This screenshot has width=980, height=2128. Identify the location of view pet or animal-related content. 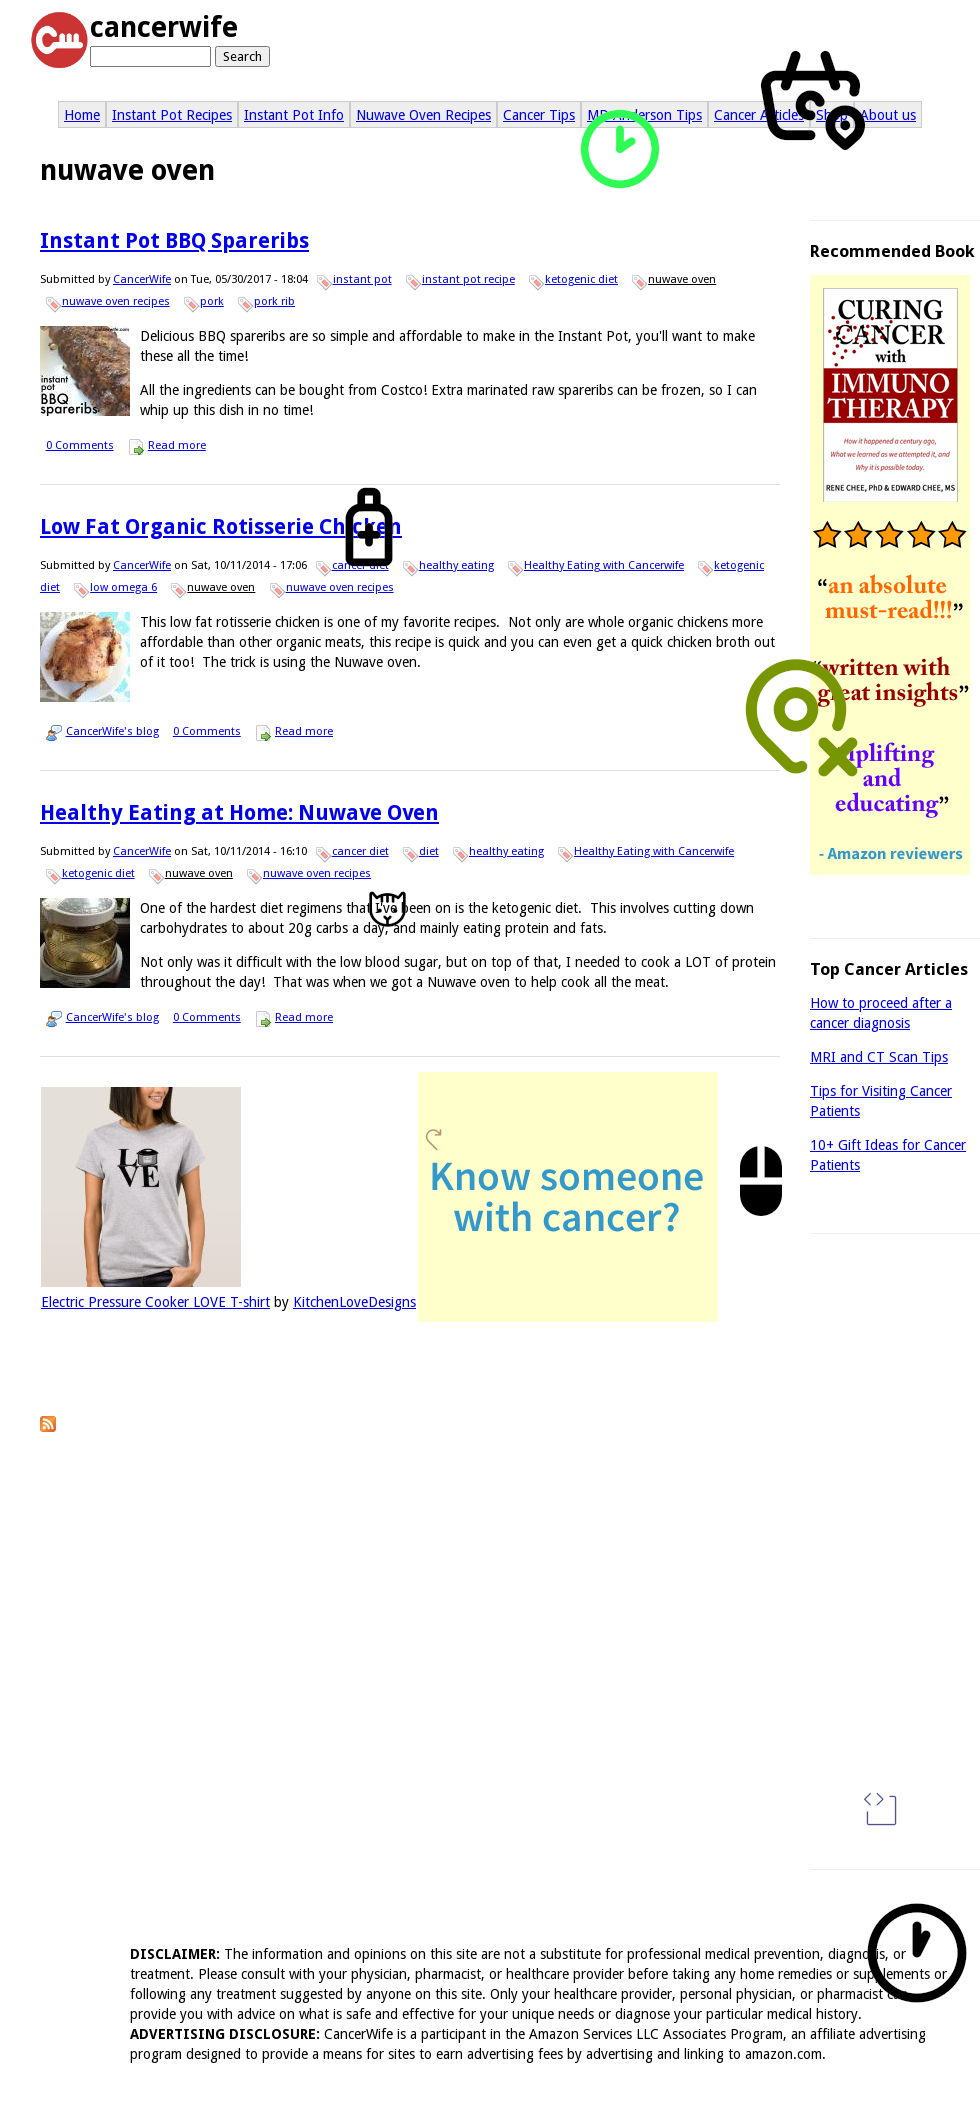
(387, 908).